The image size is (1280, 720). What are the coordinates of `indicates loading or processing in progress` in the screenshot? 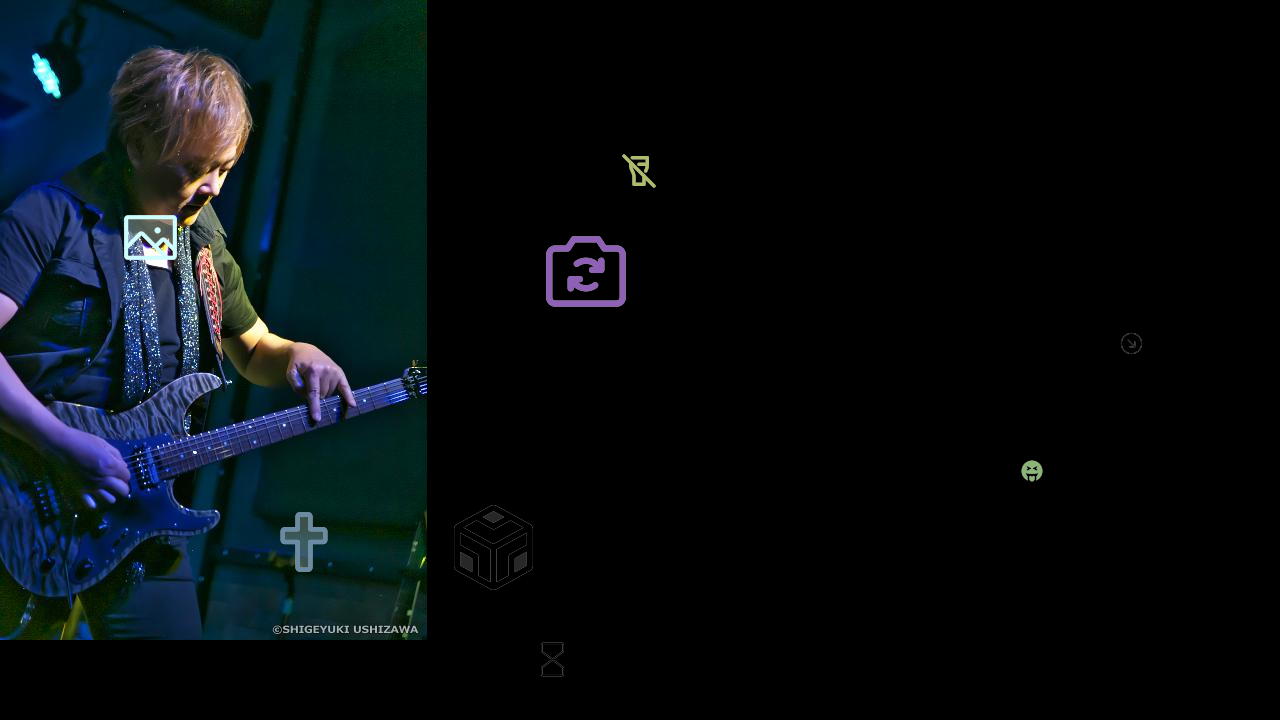 It's located at (552, 659).